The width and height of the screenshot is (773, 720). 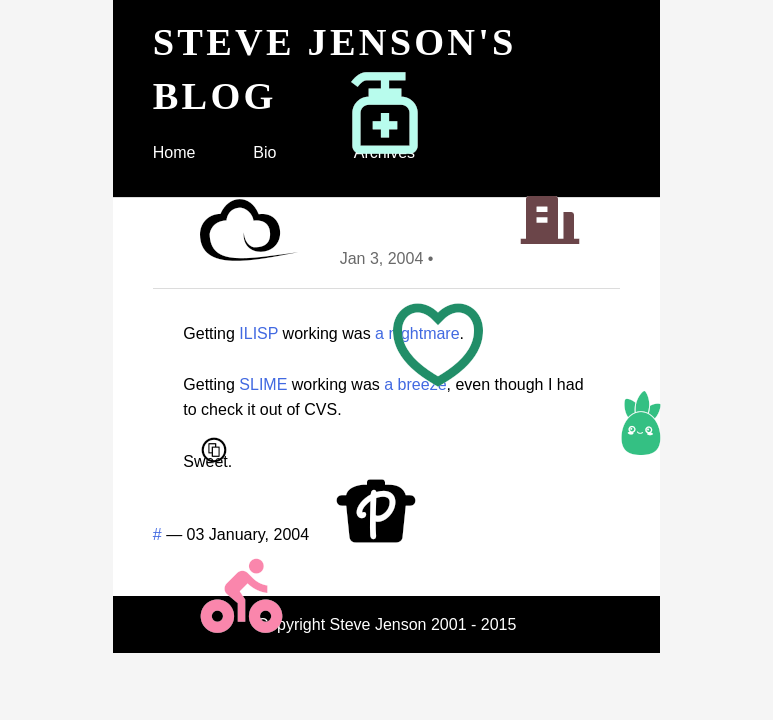 What do you see at coordinates (376, 511) in the screenshot?
I see `open the palfed app or service` at bounding box center [376, 511].